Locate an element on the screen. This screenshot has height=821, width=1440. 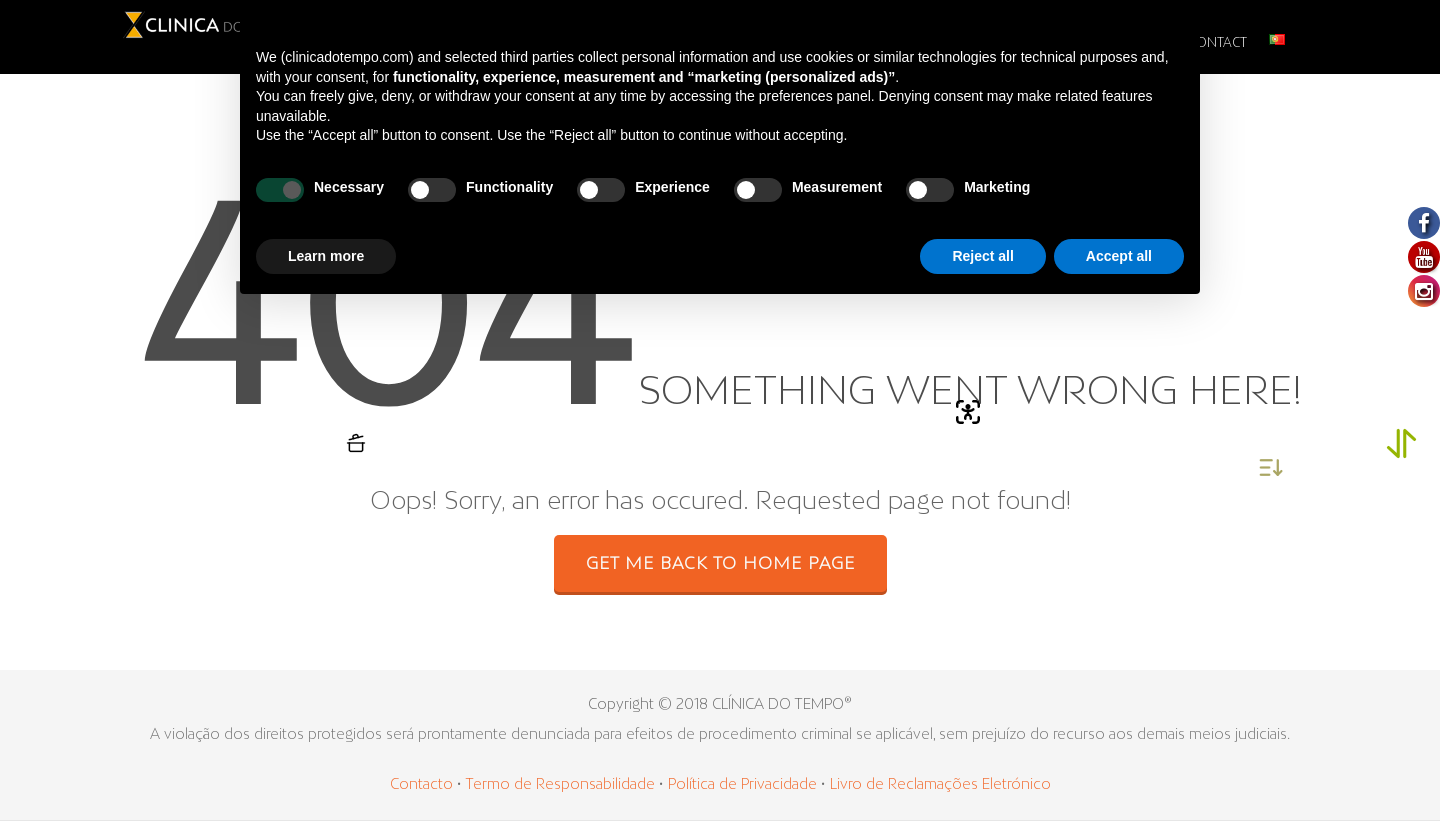
transfer data between devices is located at coordinates (1401, 443).